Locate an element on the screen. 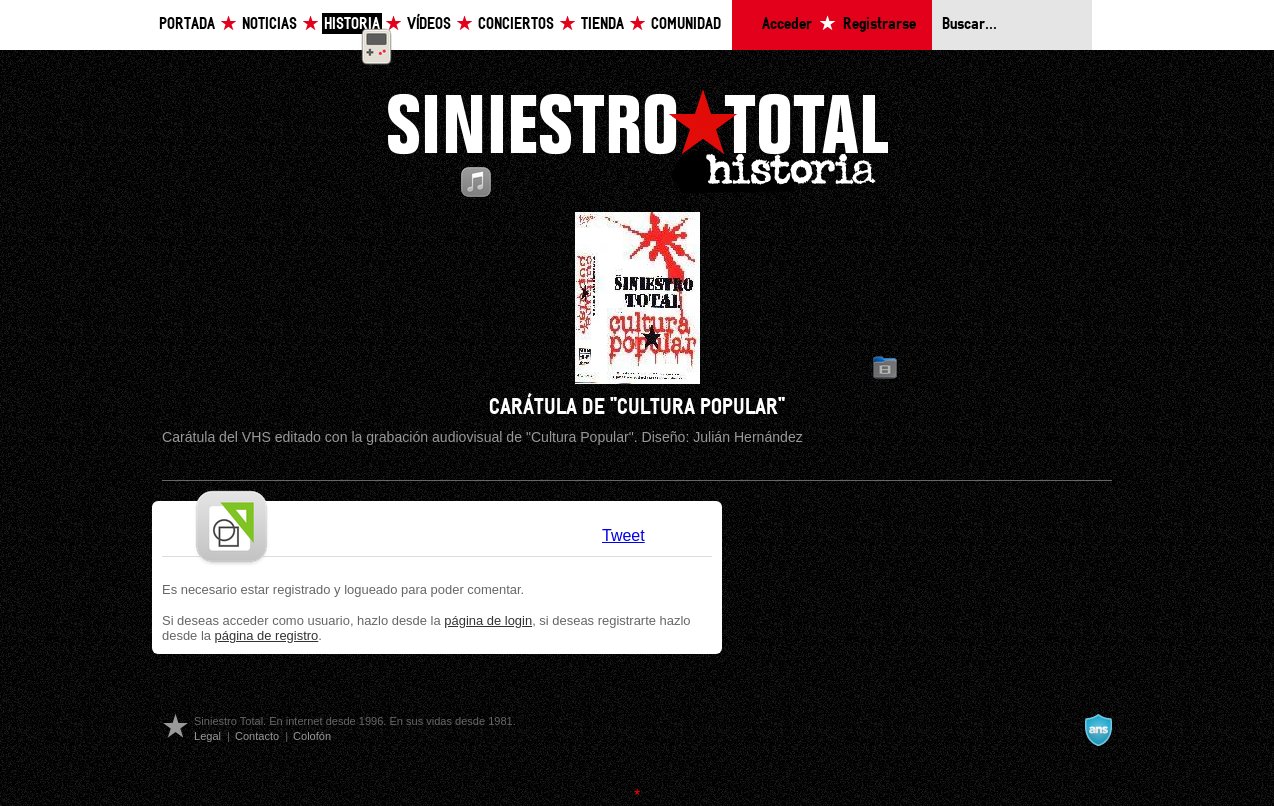 This screenshot has height=806, width=1274. open your videos folder is located at coordinates (885, 367).